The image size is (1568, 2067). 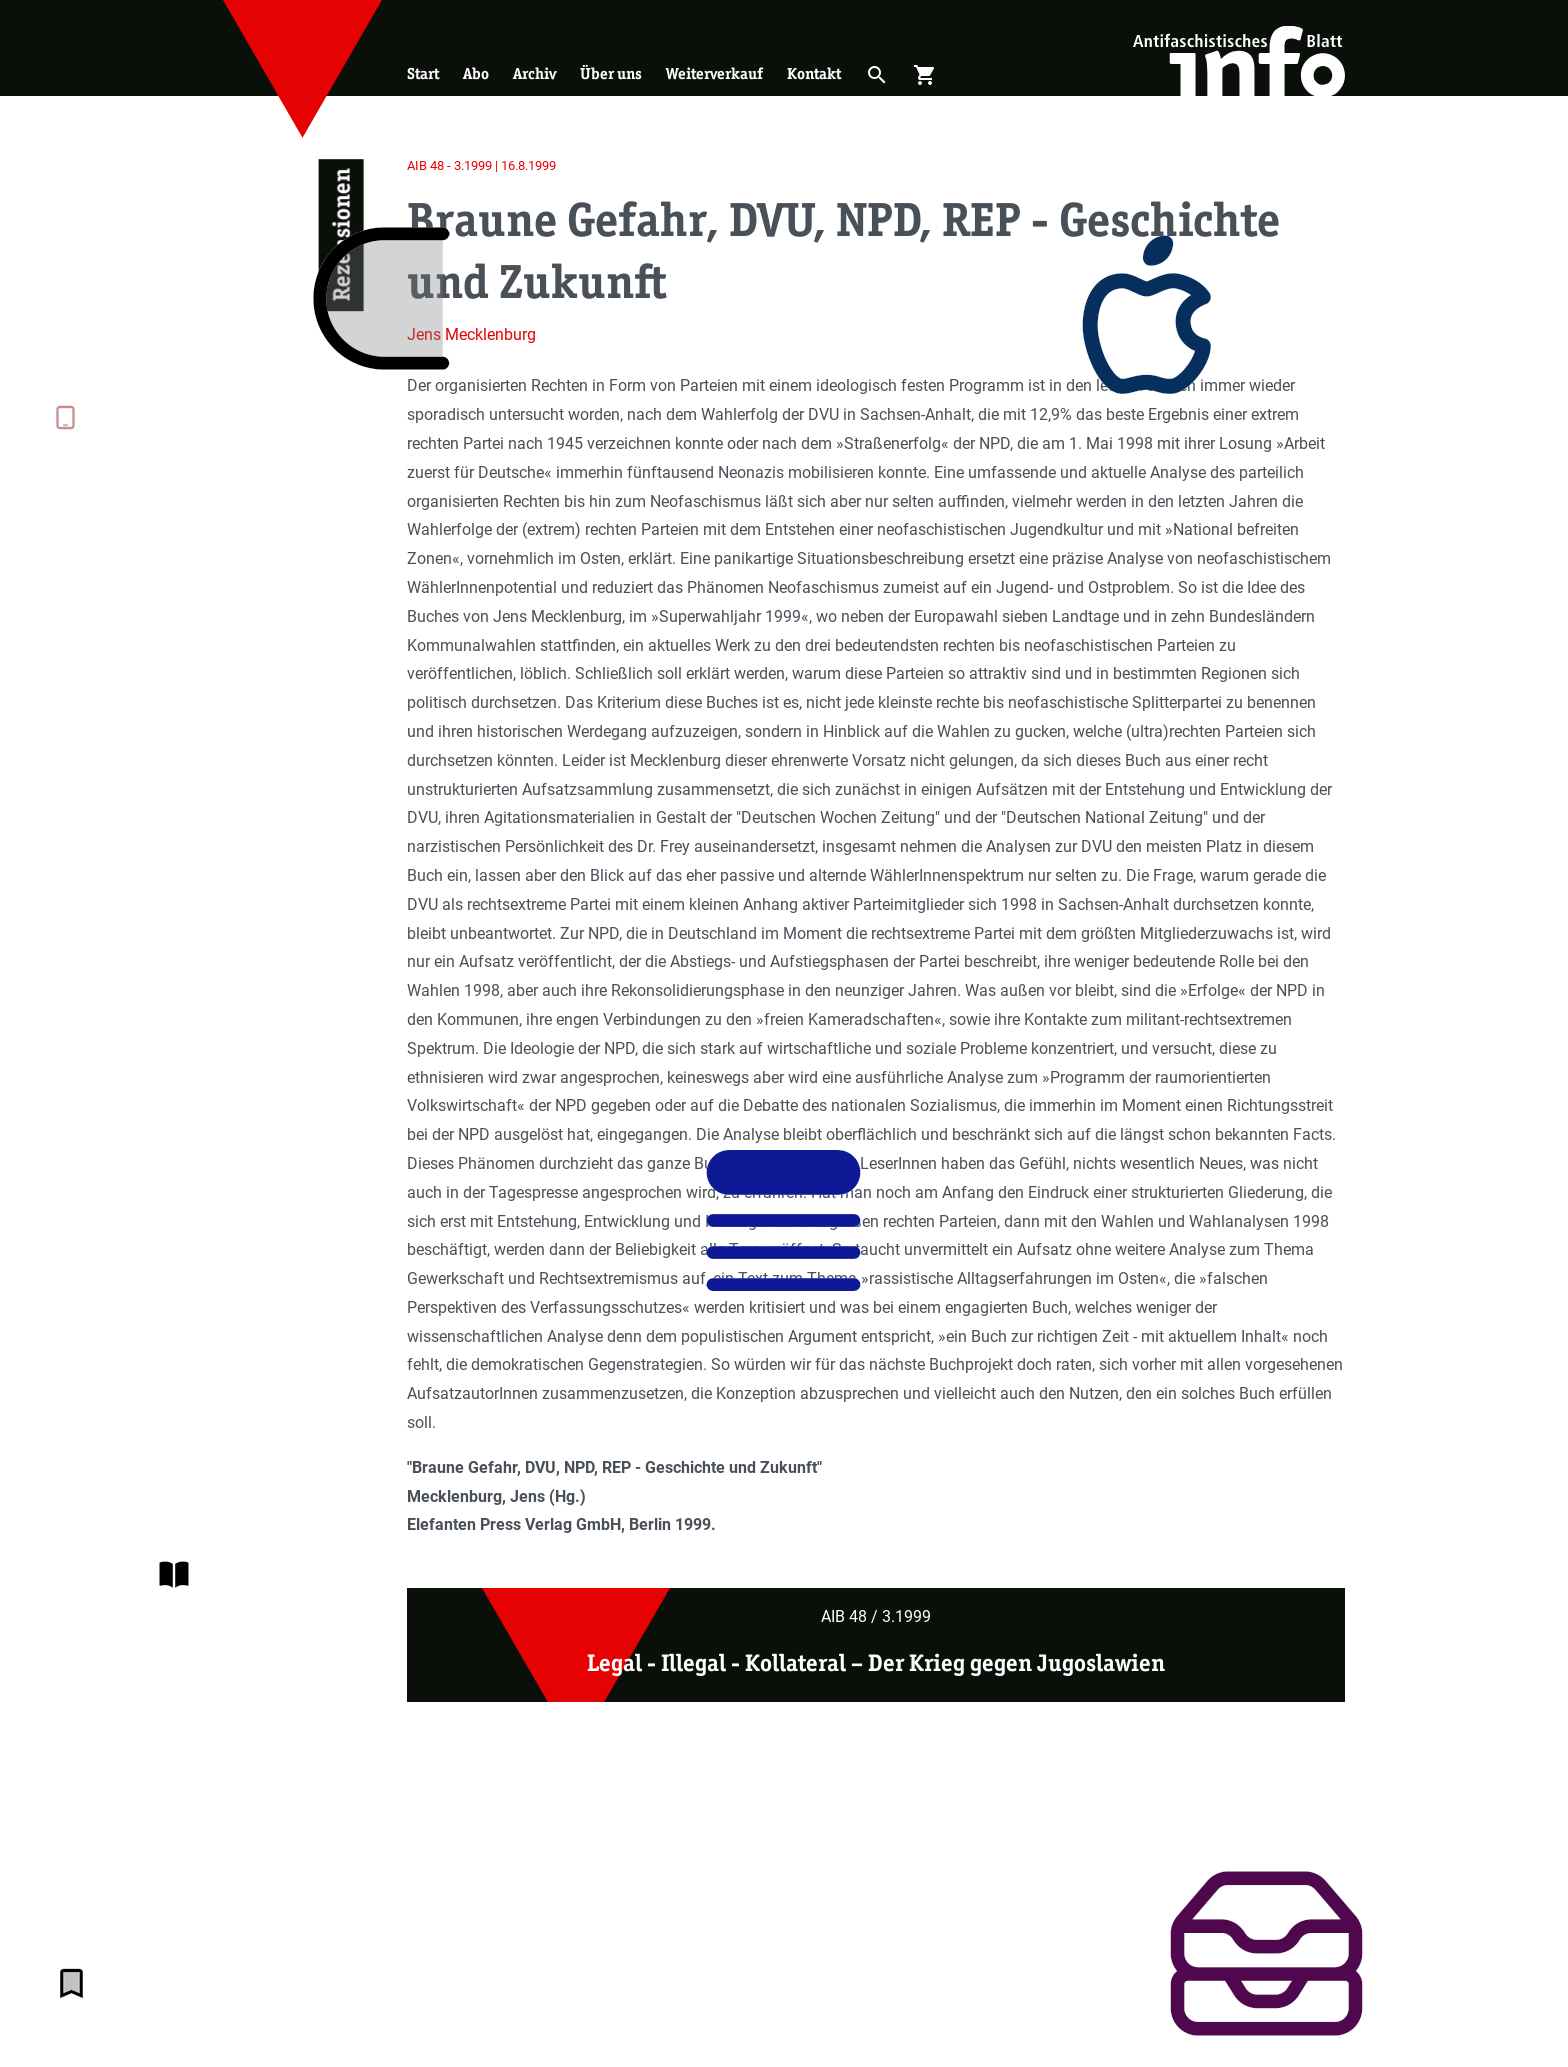 What do you see at coordinates (71, 1983) in the screenshot?
I see `bookmark this item` at bounding box center [71, 1983].